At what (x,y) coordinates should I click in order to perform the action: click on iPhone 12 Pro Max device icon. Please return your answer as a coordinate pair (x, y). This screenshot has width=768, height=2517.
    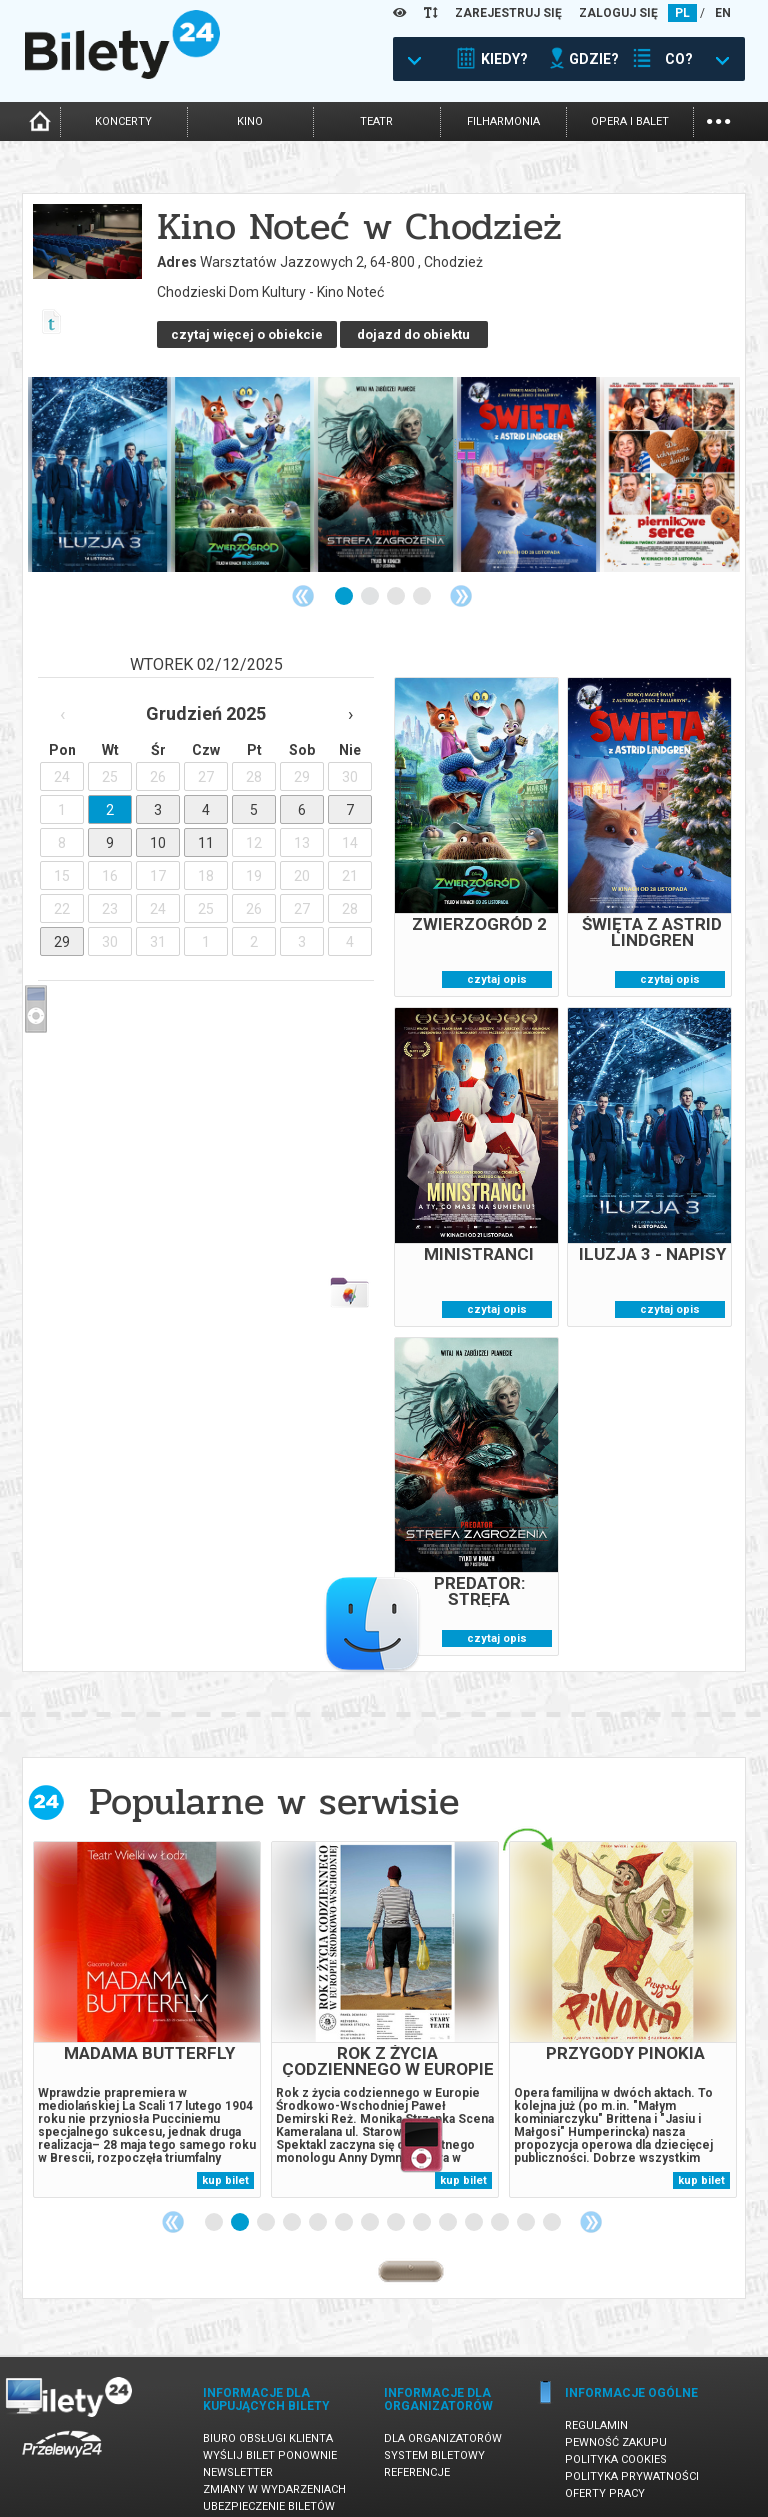
    Looking at the image, I should click on (545, 2392).